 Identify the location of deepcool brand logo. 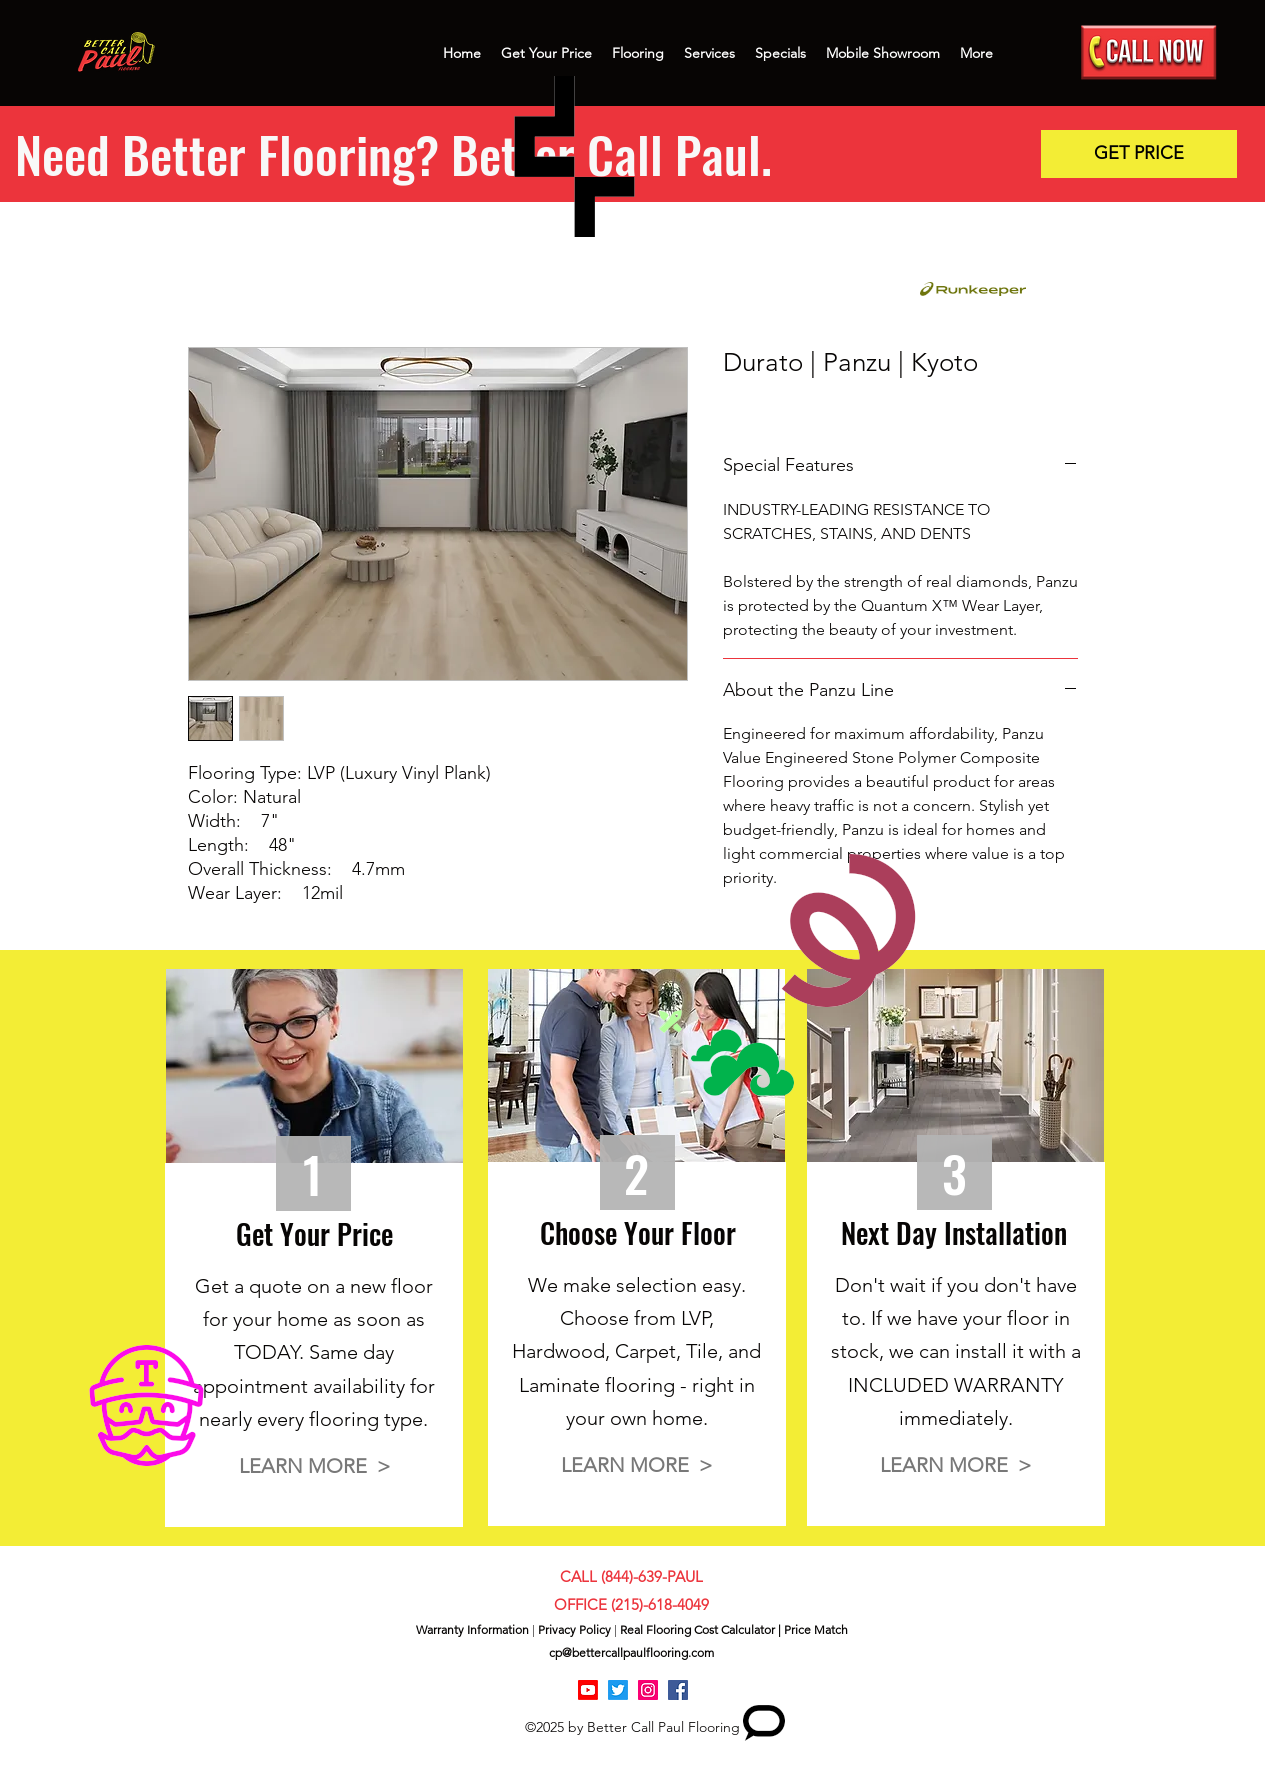
(574, 156).